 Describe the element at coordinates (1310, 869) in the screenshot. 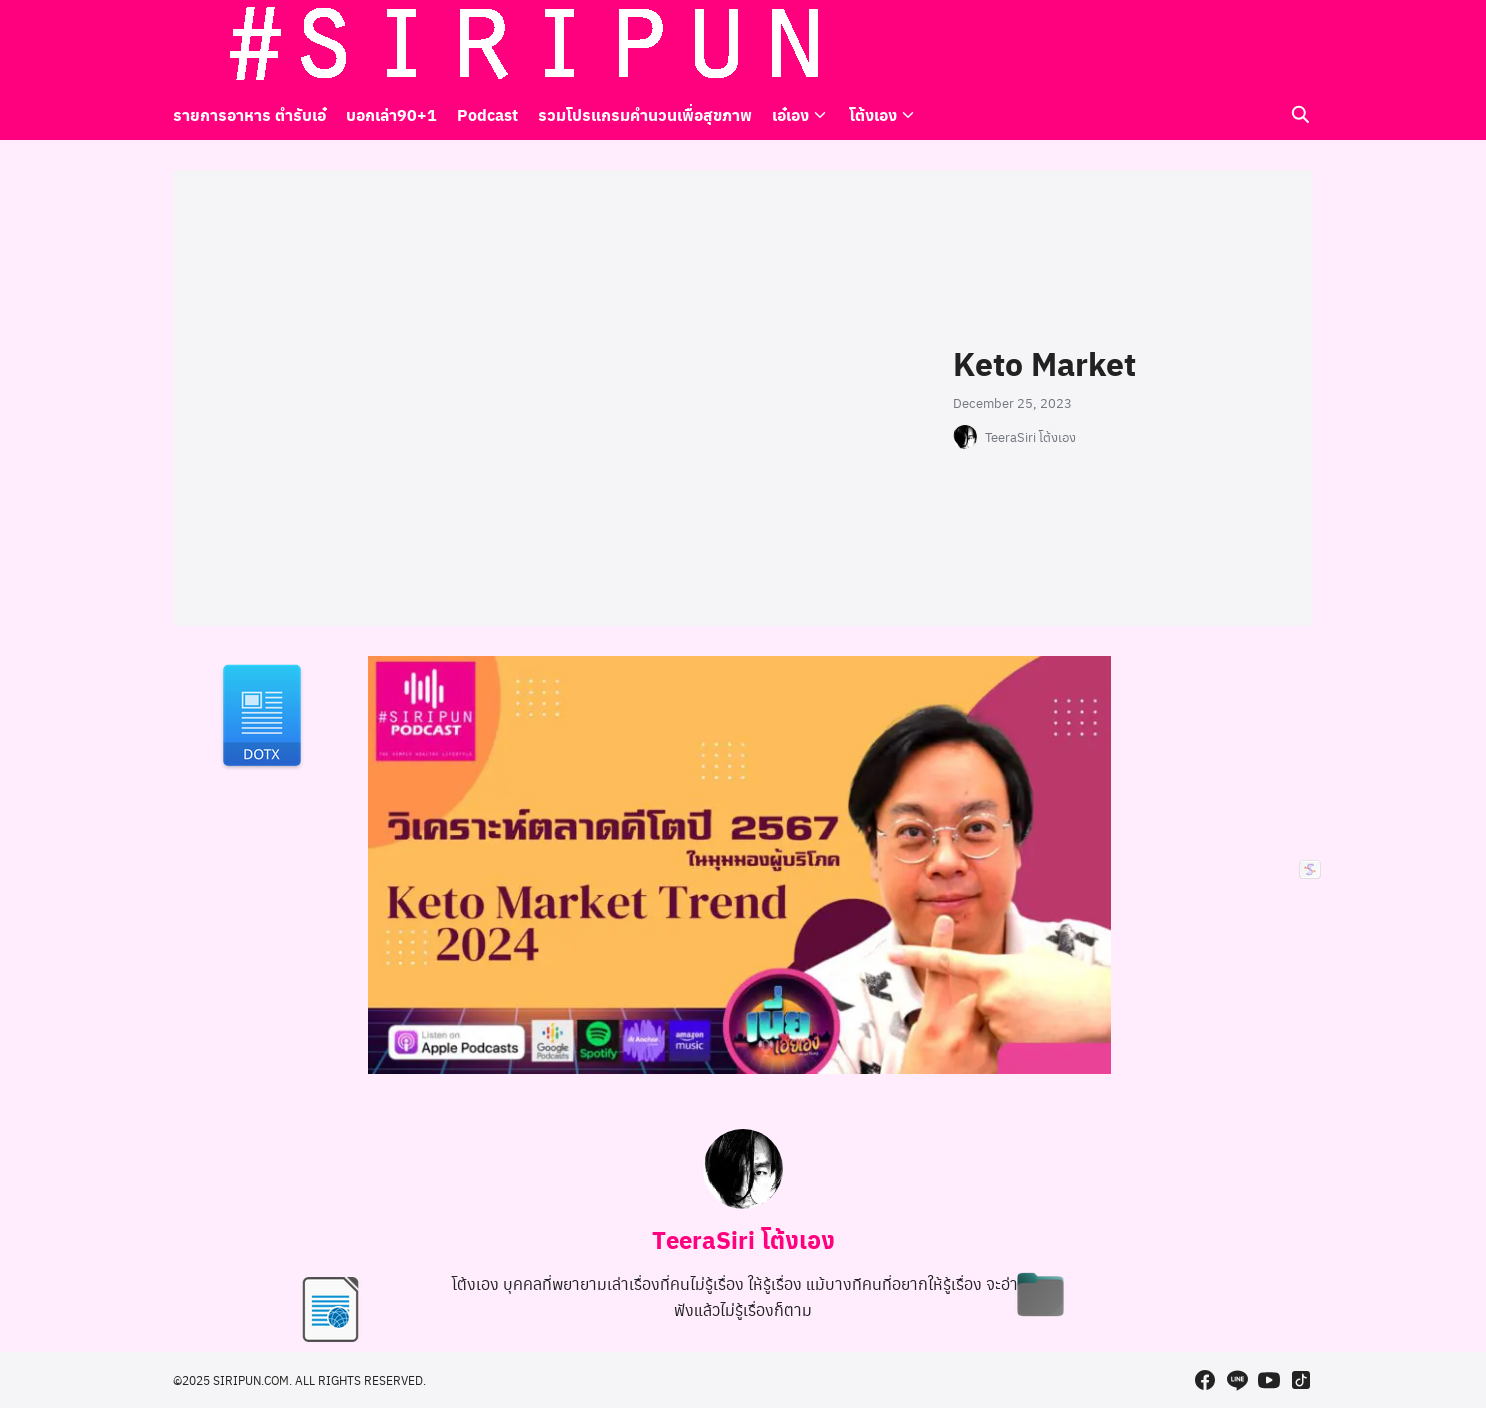

I see `compressed SVG vector image file` at that location.